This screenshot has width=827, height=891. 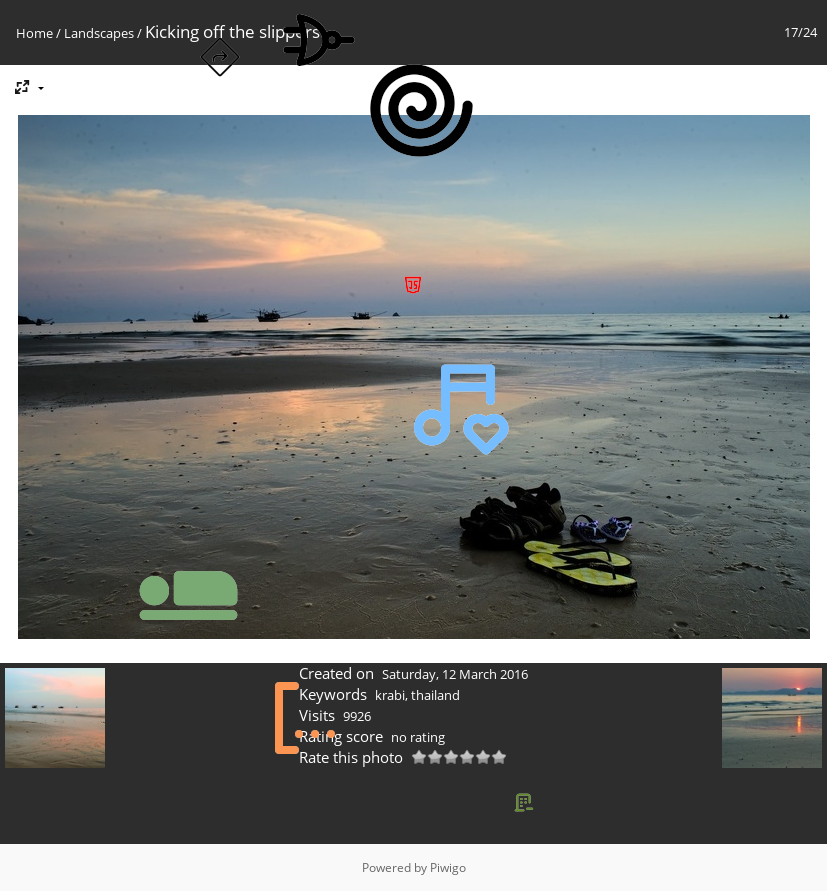 I want to click on remove a building from your list, so click(x=523, y=802).